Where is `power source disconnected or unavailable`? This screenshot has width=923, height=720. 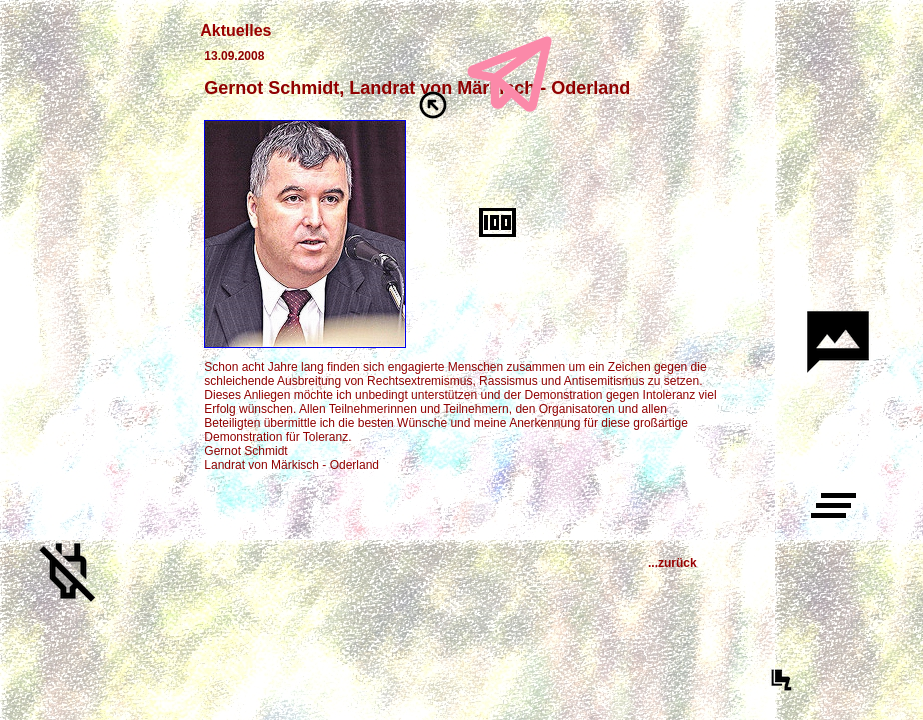 power source disconnected or unavailable is located at coordinates (68, 571).